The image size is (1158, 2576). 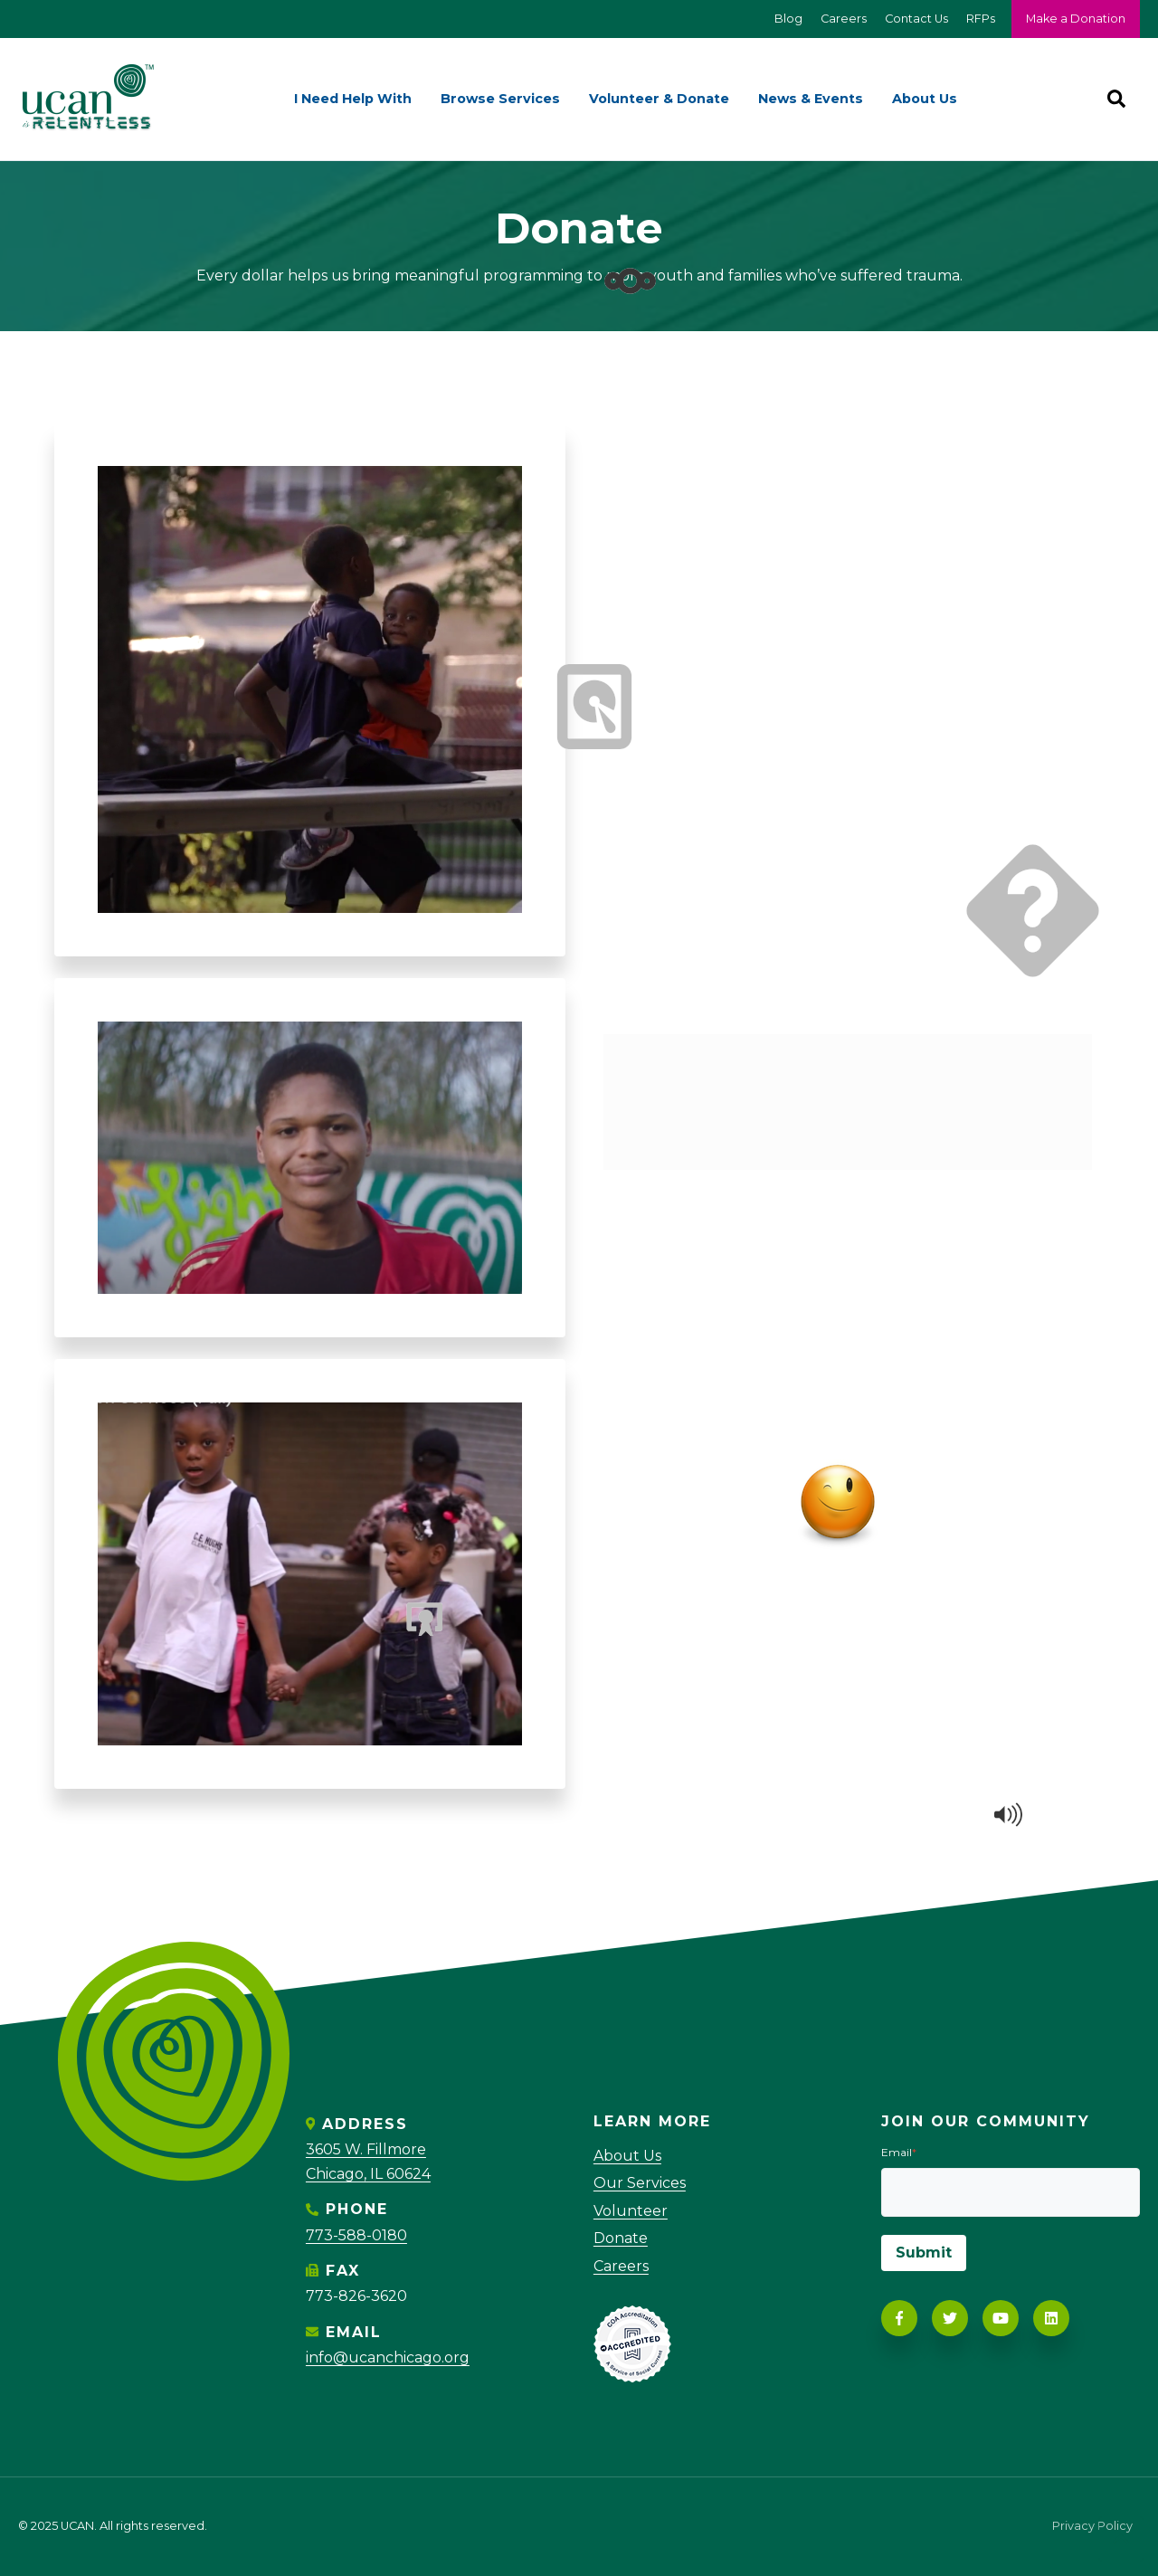 What do you see at coordinates (1032, 910) in the screenshot?
I see `indicates a help or information dialog` at bounding box center [1032, 910].